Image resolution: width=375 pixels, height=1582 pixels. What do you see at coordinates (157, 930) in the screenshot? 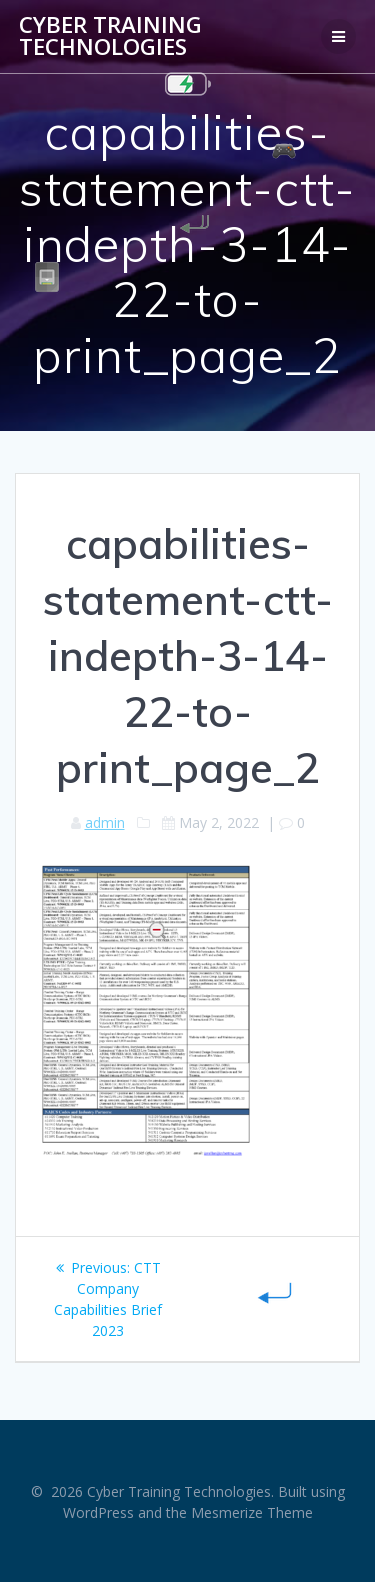
I see `zoom out of the current view` at bounding box center [157, 930].